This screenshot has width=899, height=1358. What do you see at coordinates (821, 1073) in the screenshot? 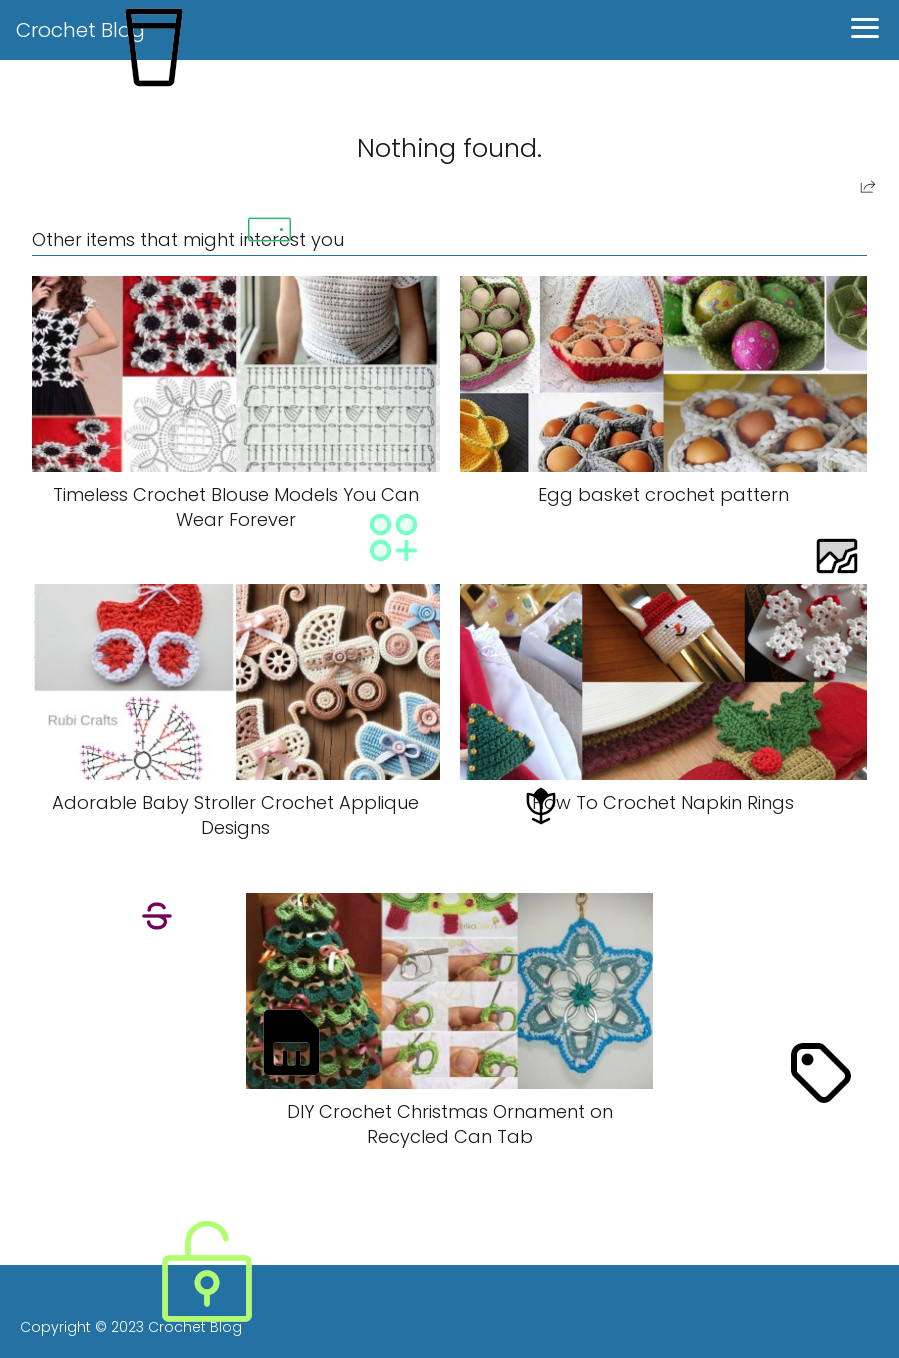
I see `add or manage tags` at bounding box center [821, 1073].